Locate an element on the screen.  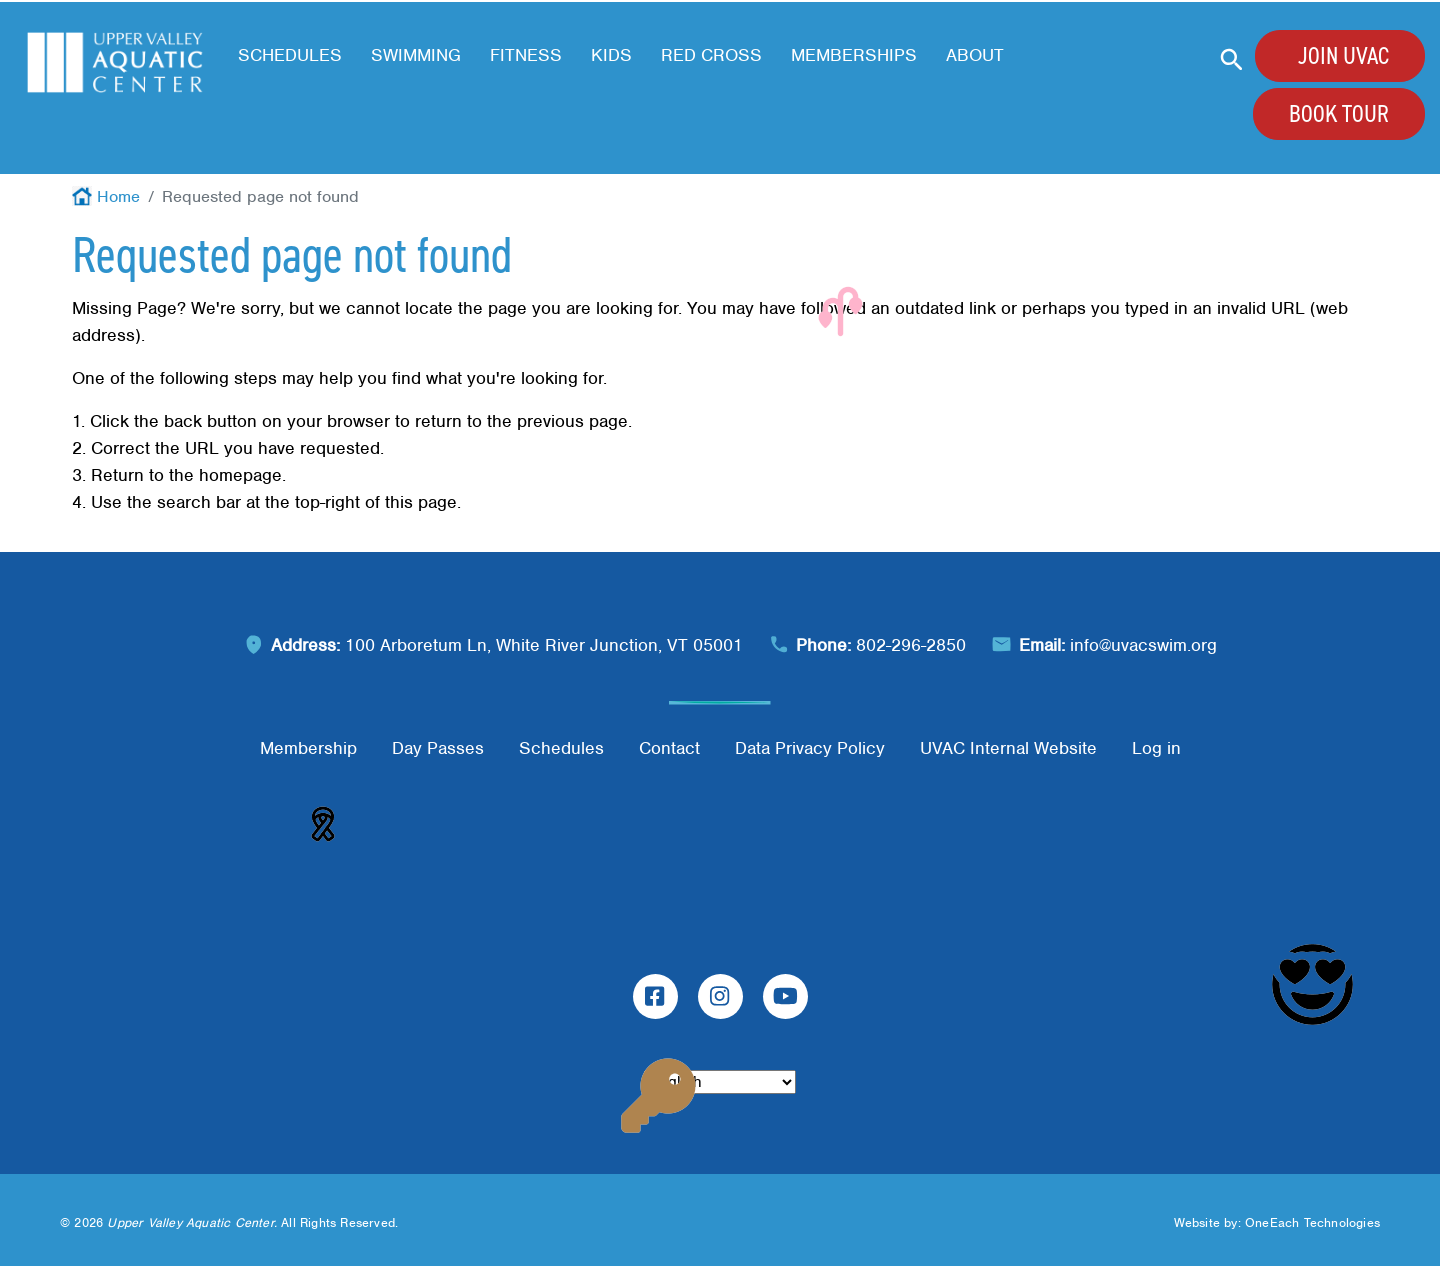
awareness ribbon symbol for a cause or campaign is located at coordinates (323, 824).